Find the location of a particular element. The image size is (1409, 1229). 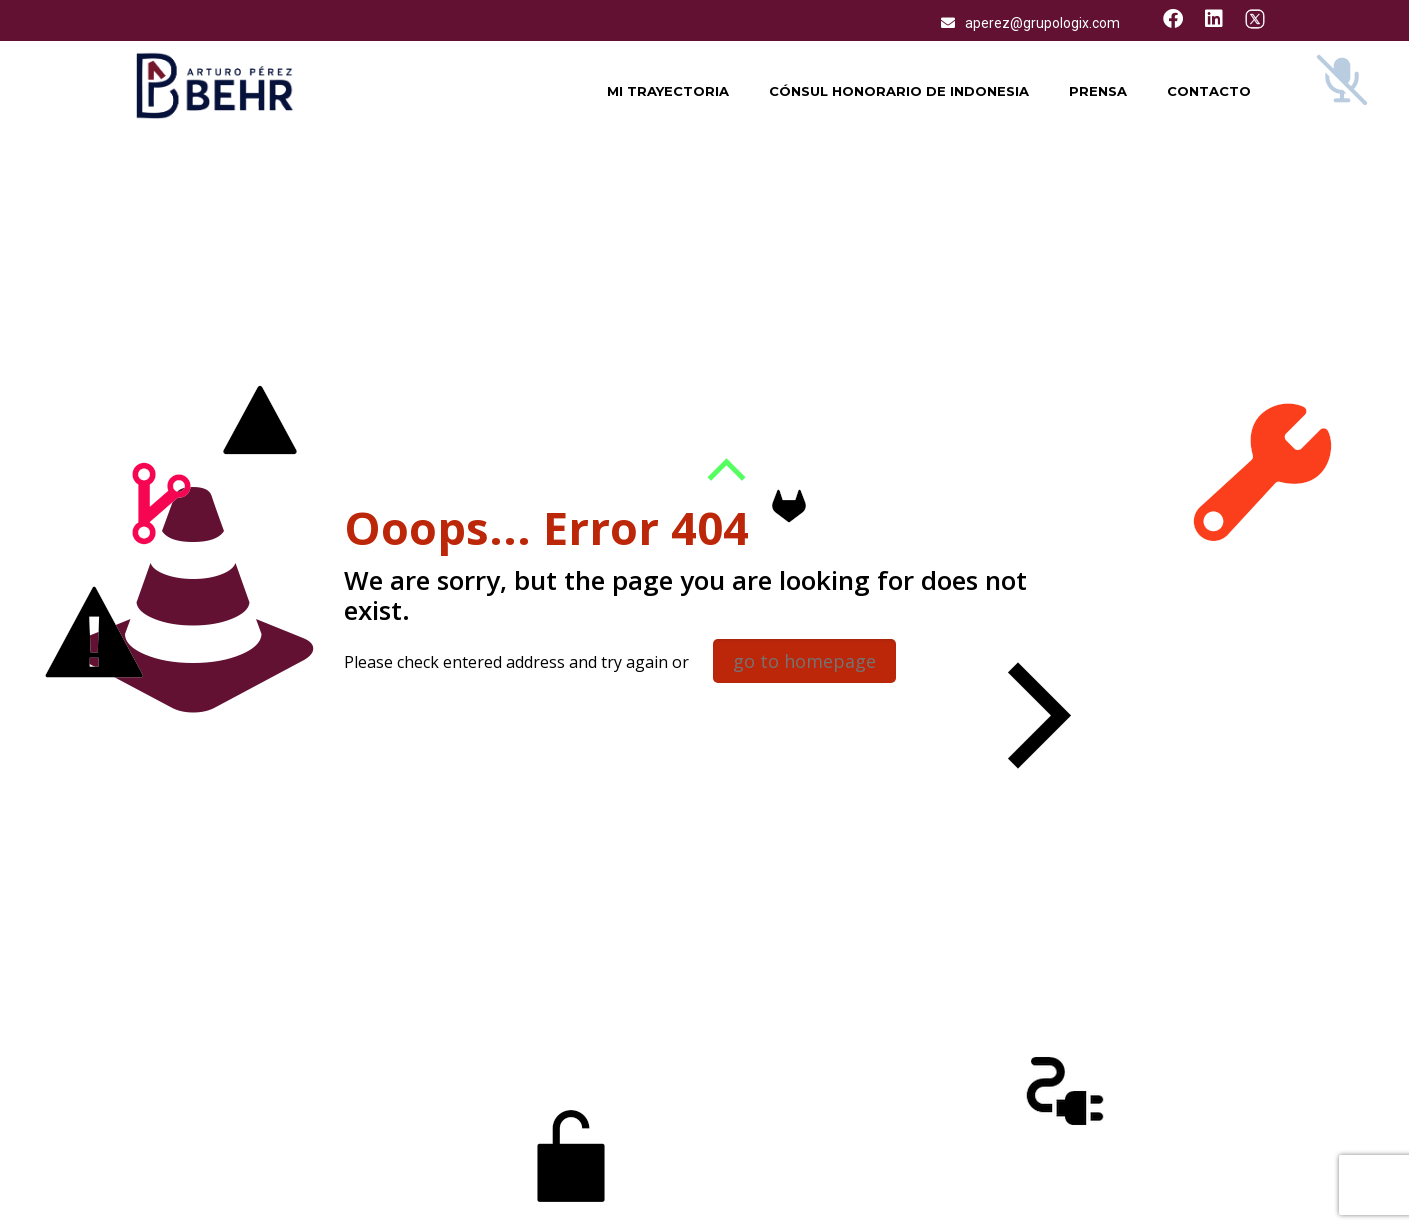

view repository branches is located at coordinates (161, 503).